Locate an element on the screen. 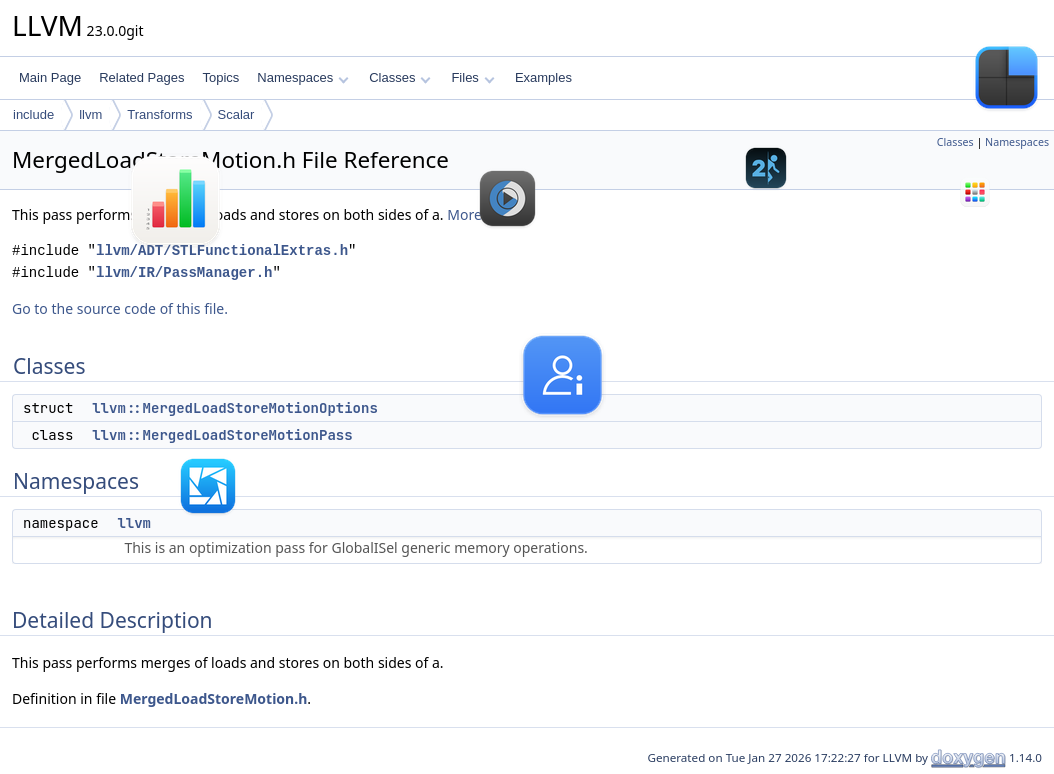  open Lens, a Kubernetes IDE for managing clusters is located at coordinates (208, 486).